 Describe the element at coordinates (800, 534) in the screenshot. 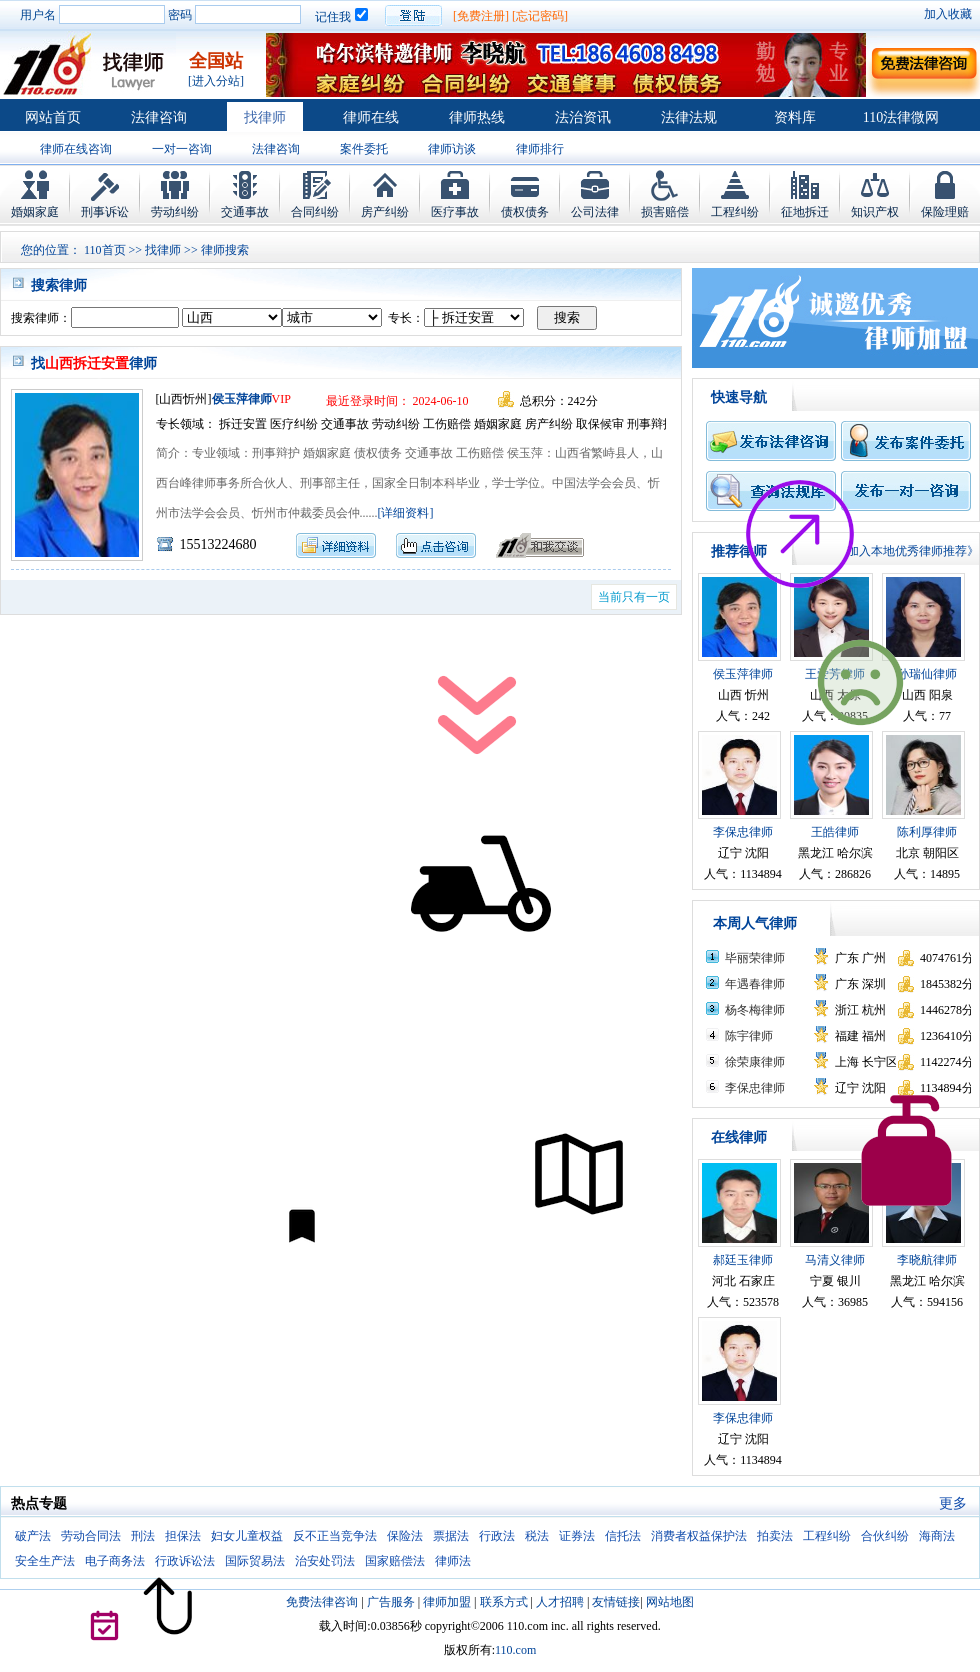

I see `open link in new tab or window` at that location.